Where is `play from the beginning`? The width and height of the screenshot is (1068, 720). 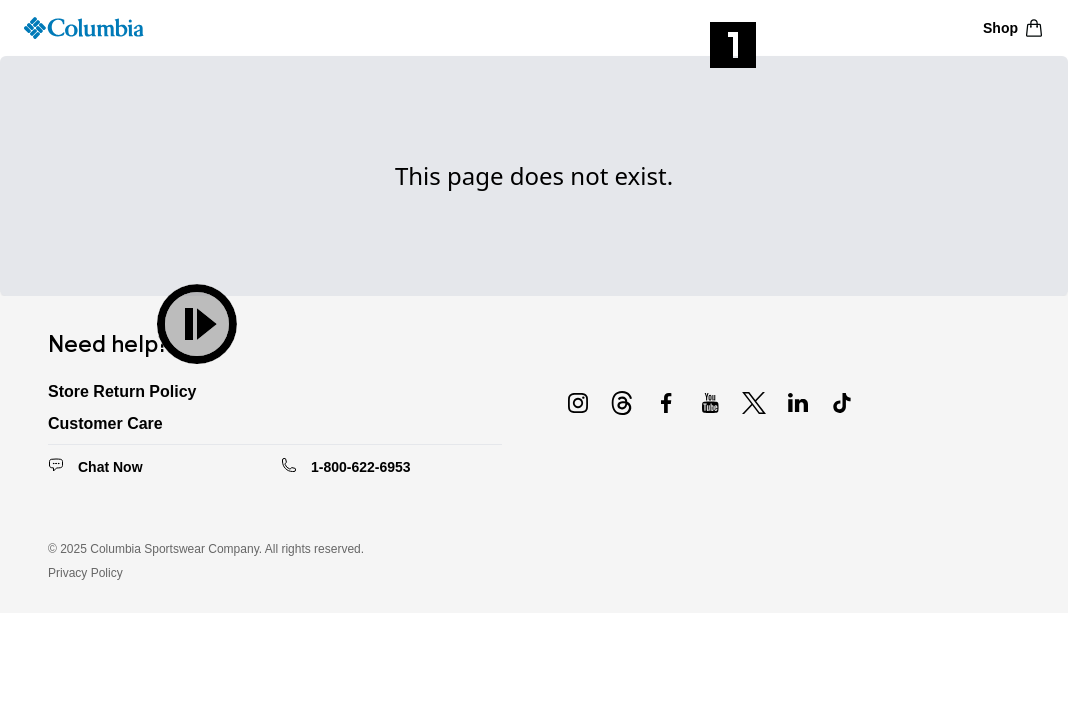 play from the beginning is located at coordinates (197, 324).